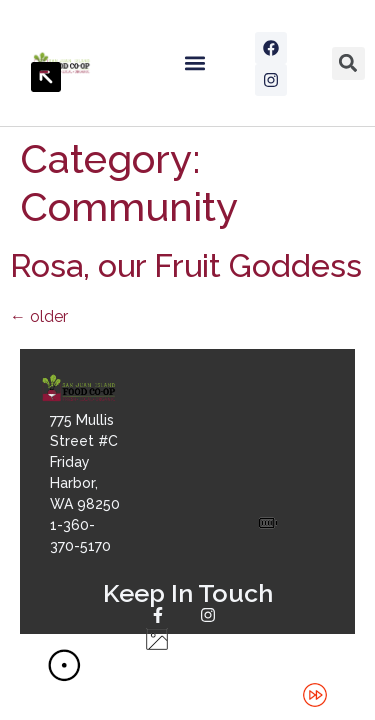 Image resolution: width=375 pixels, height=720 pixels. What do you see at coordinates (157, 639) in the screenshot?
I see `view or open an image` at bounding box center [157, 639].